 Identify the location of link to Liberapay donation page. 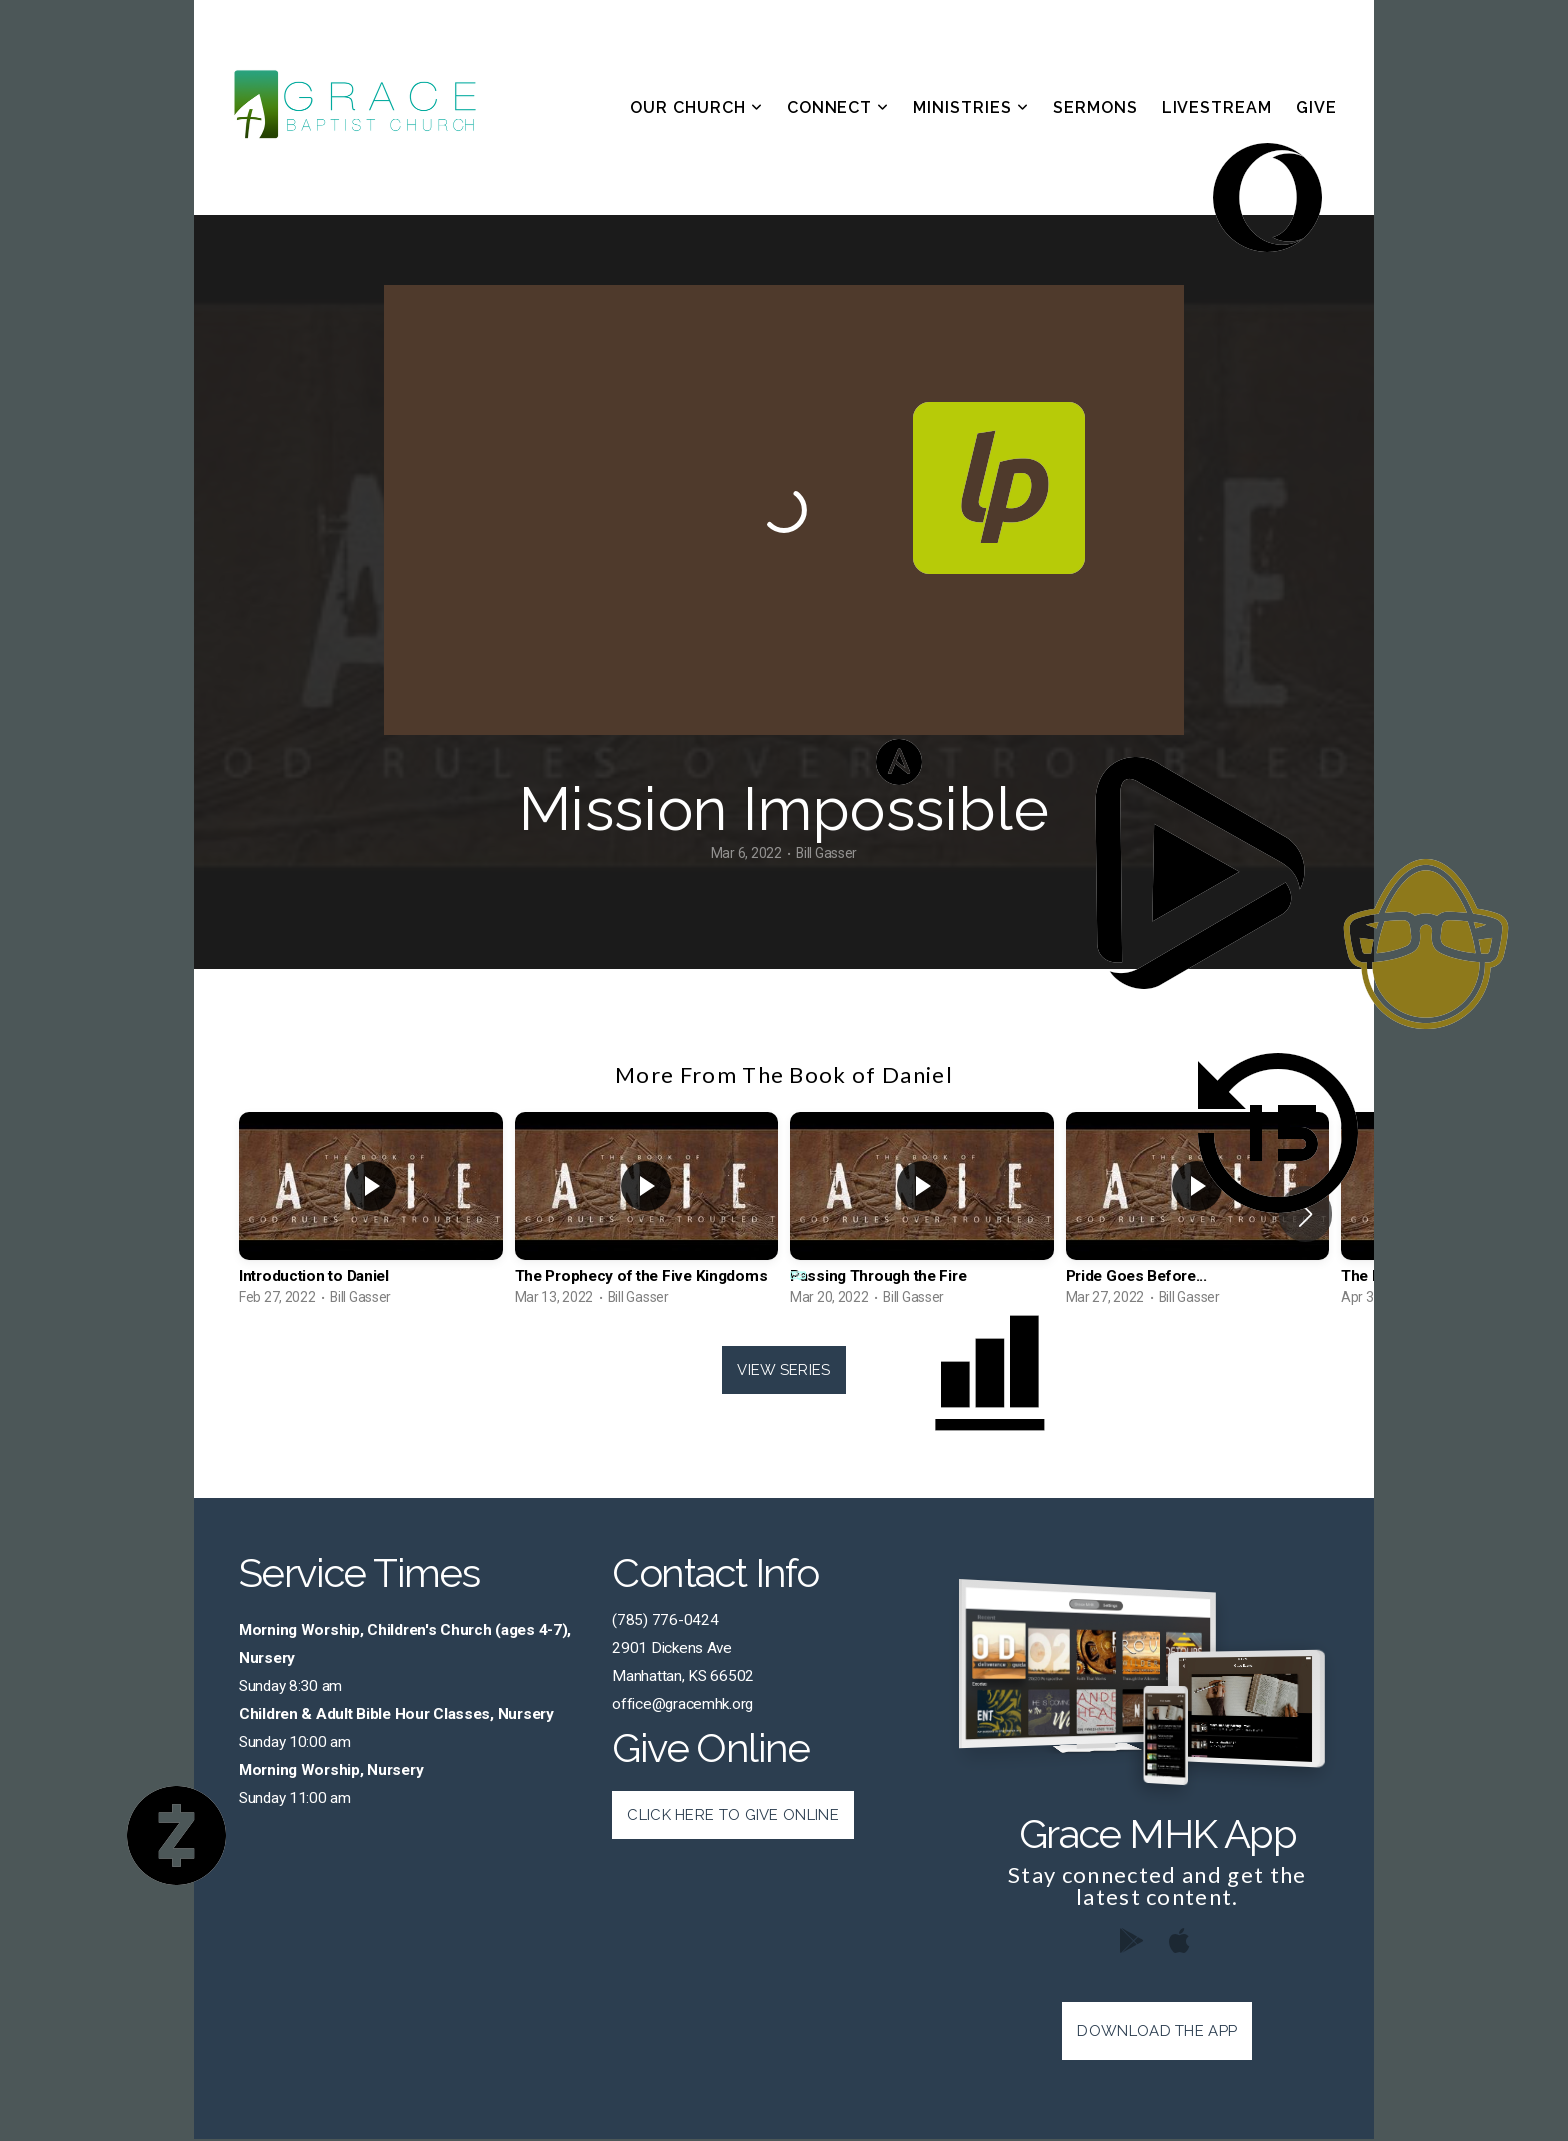
(999, 488).